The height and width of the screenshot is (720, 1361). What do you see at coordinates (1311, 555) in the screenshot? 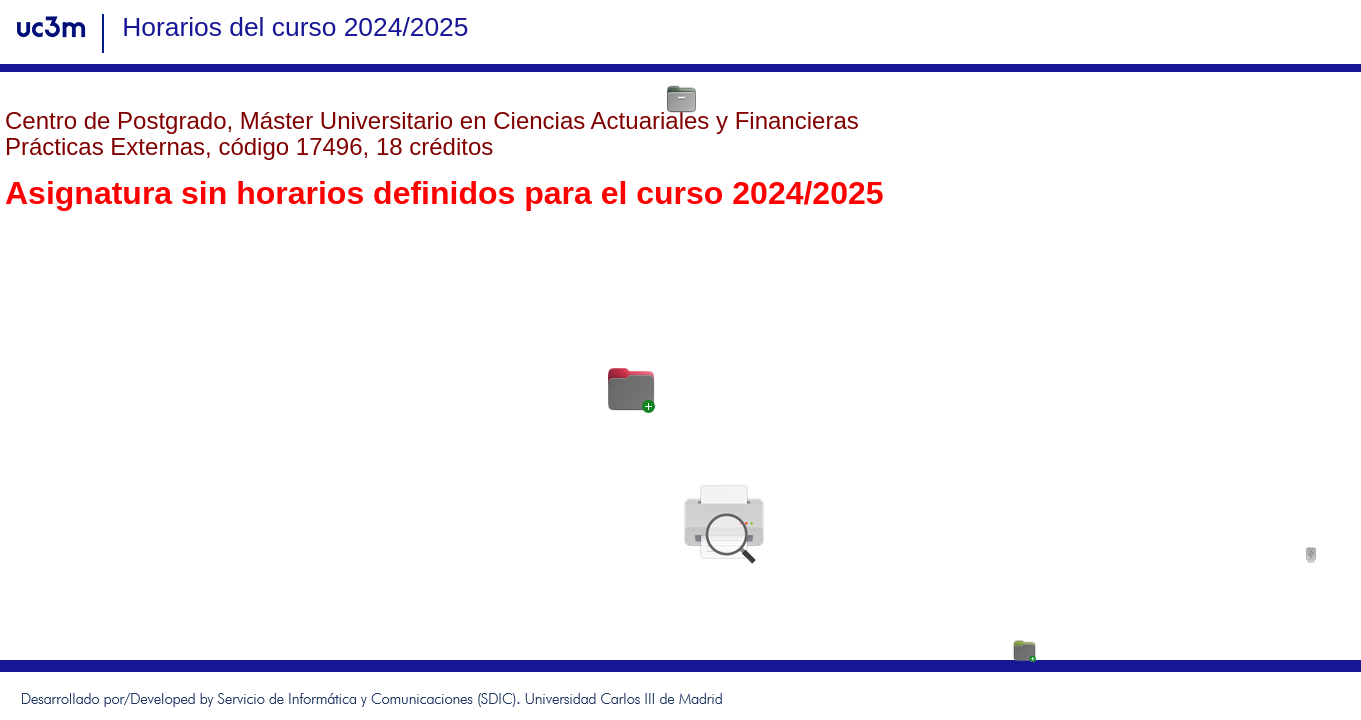
I see `access connected USB storage device` at bounding box center [1311, 555].